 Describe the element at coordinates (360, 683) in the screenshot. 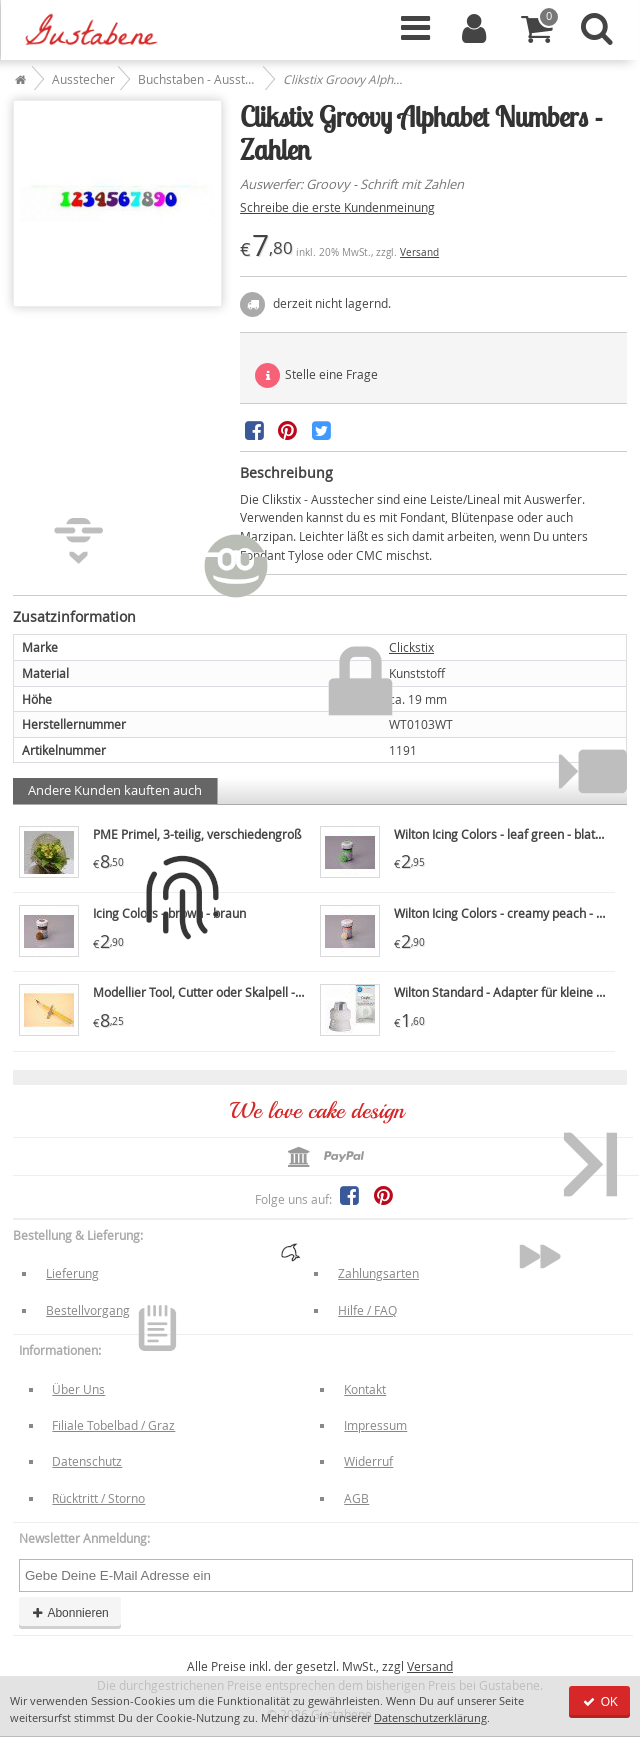

I see `indicates content is locked or protected from editing` at that location.